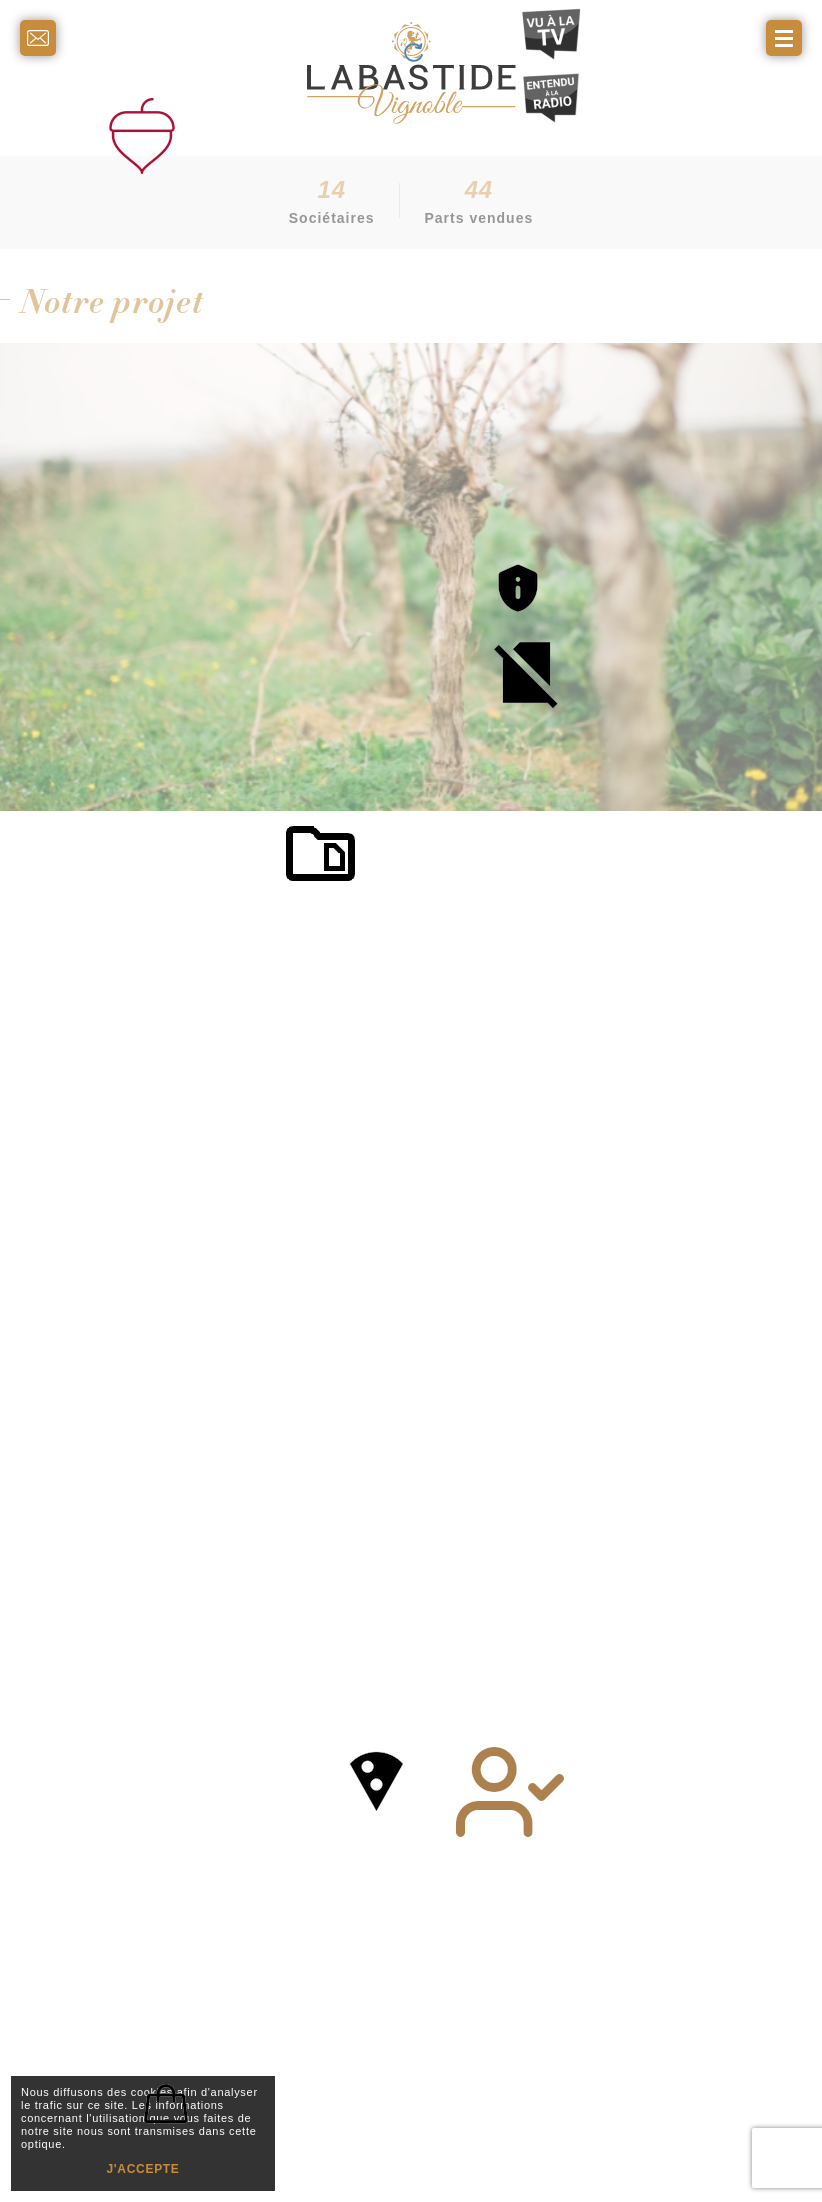 This screenshot has height=2202, width=822. I want to click on view privacy policy or settings, so click(518, 588).